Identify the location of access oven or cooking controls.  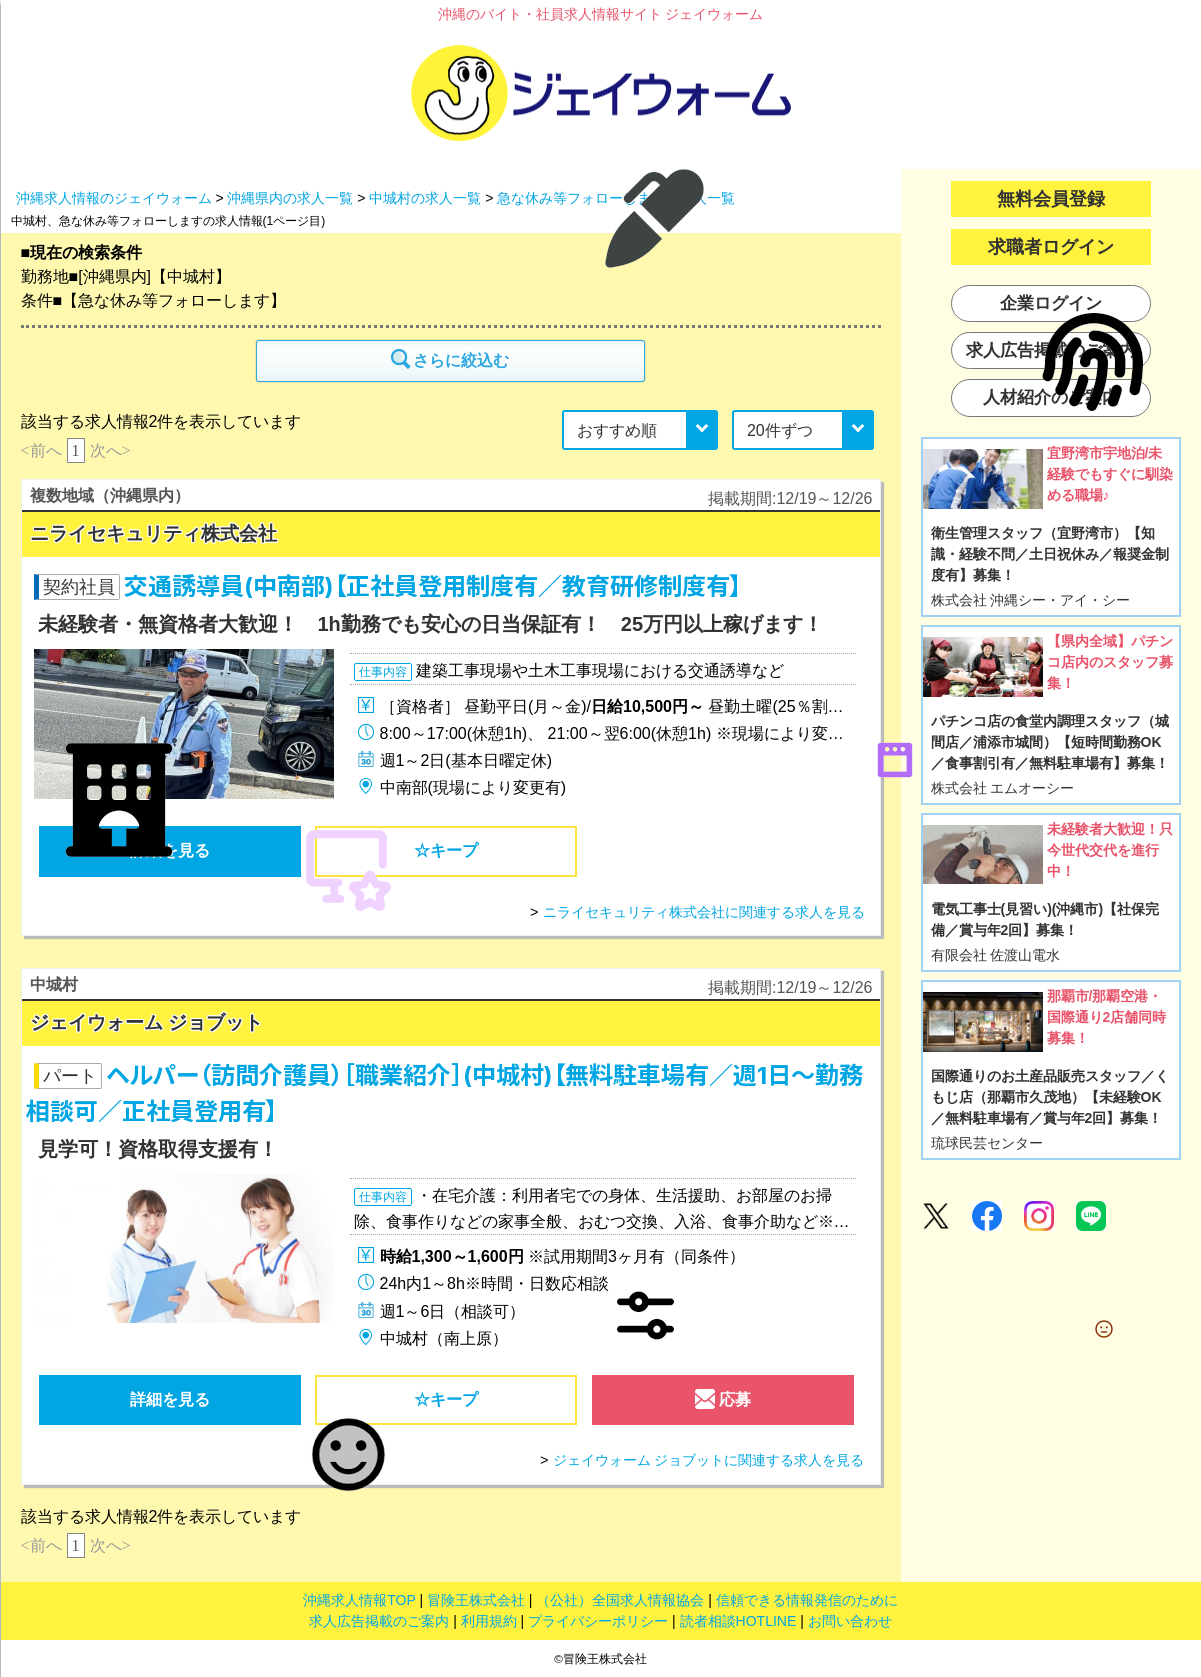
(895, 760).